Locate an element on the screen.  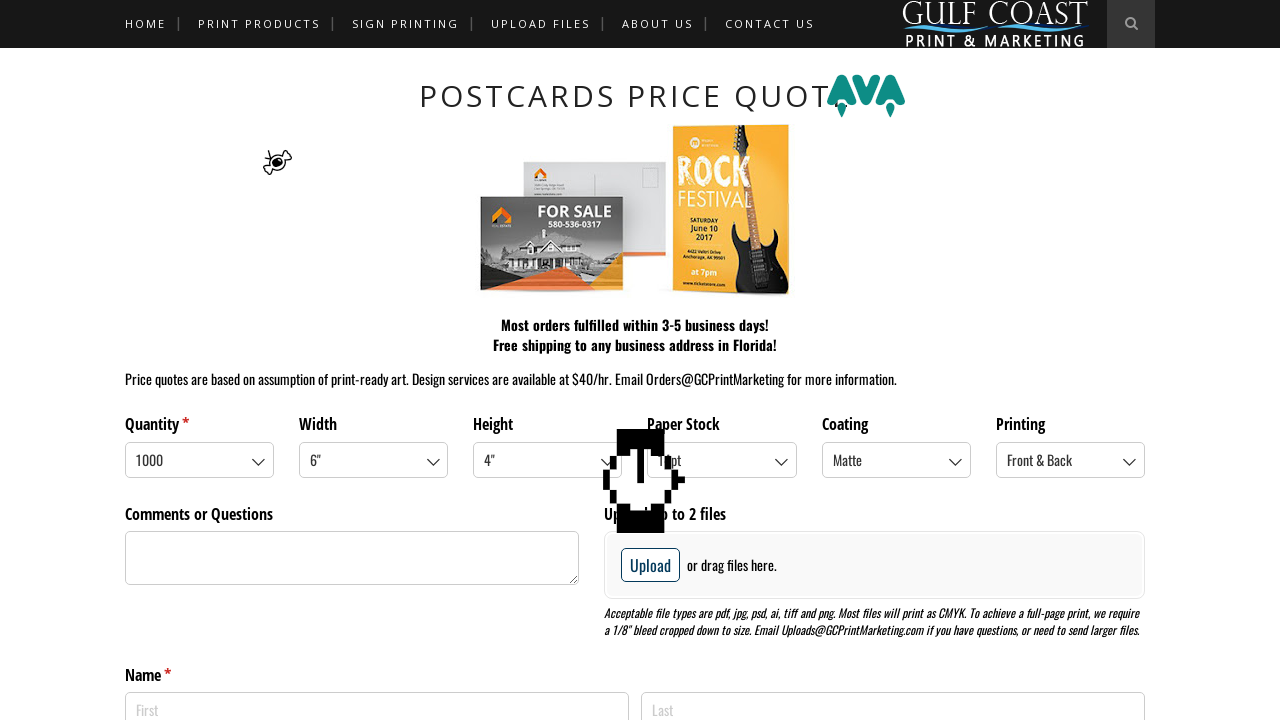
visit Hackernoon website or blog is located at coordinates (644, 481).